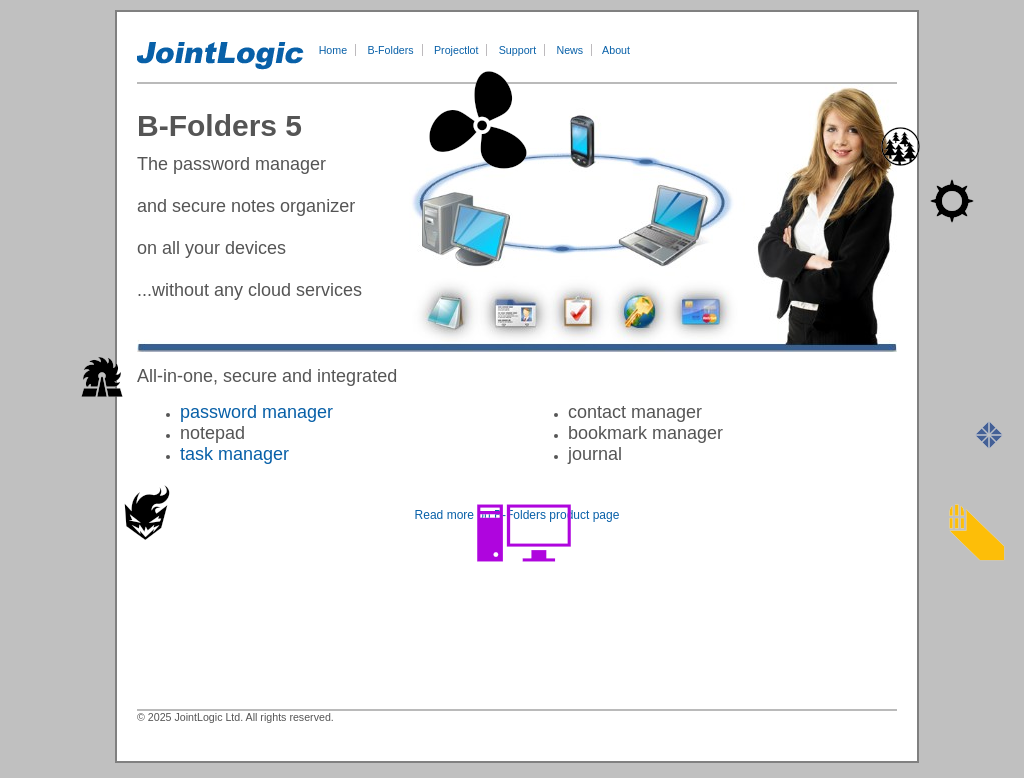 Image resolution: width=1024 pixels, height=778 pixels. Describe the element at coordinates (524, 533) in the screenshot. I see `access desktop or PC gaming mode` at that location.